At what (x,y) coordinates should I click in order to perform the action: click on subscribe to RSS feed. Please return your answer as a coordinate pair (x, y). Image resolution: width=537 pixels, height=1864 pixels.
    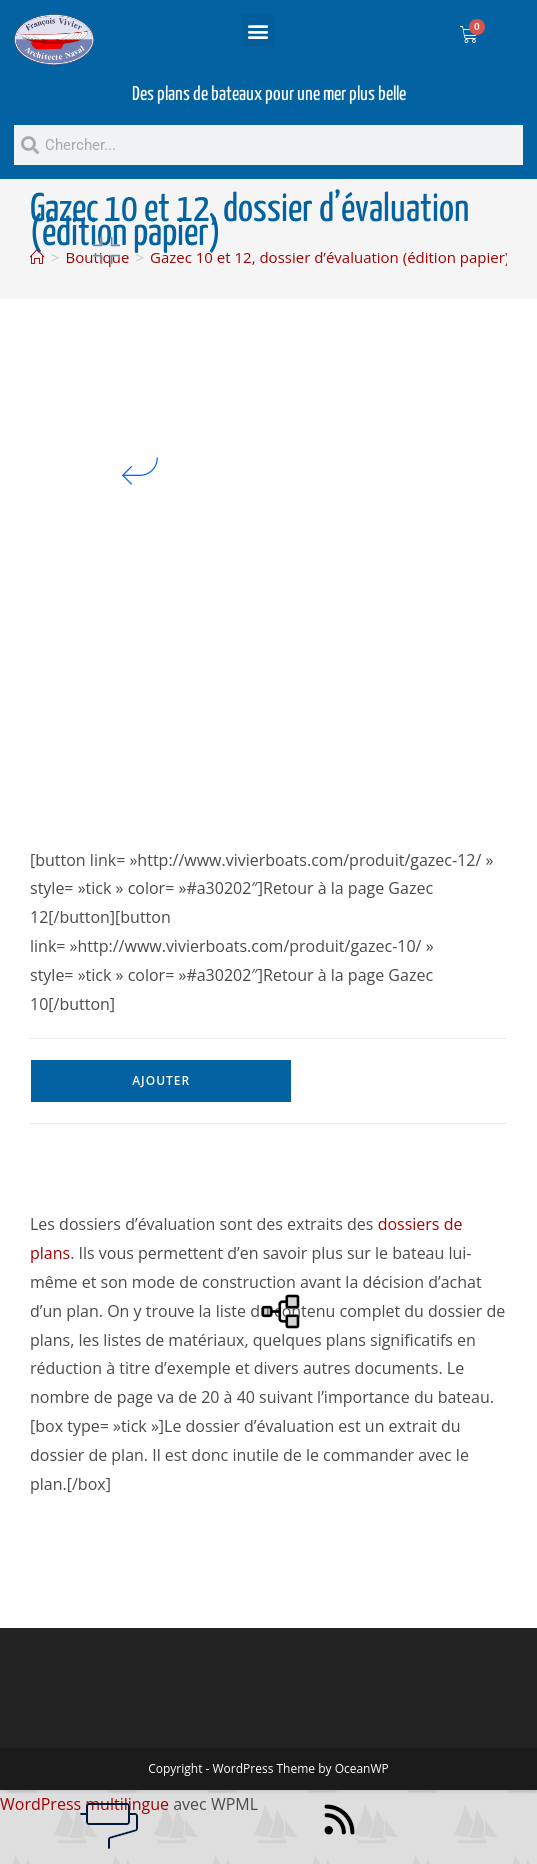
    Looking at the image, I should click on (339, 1819).